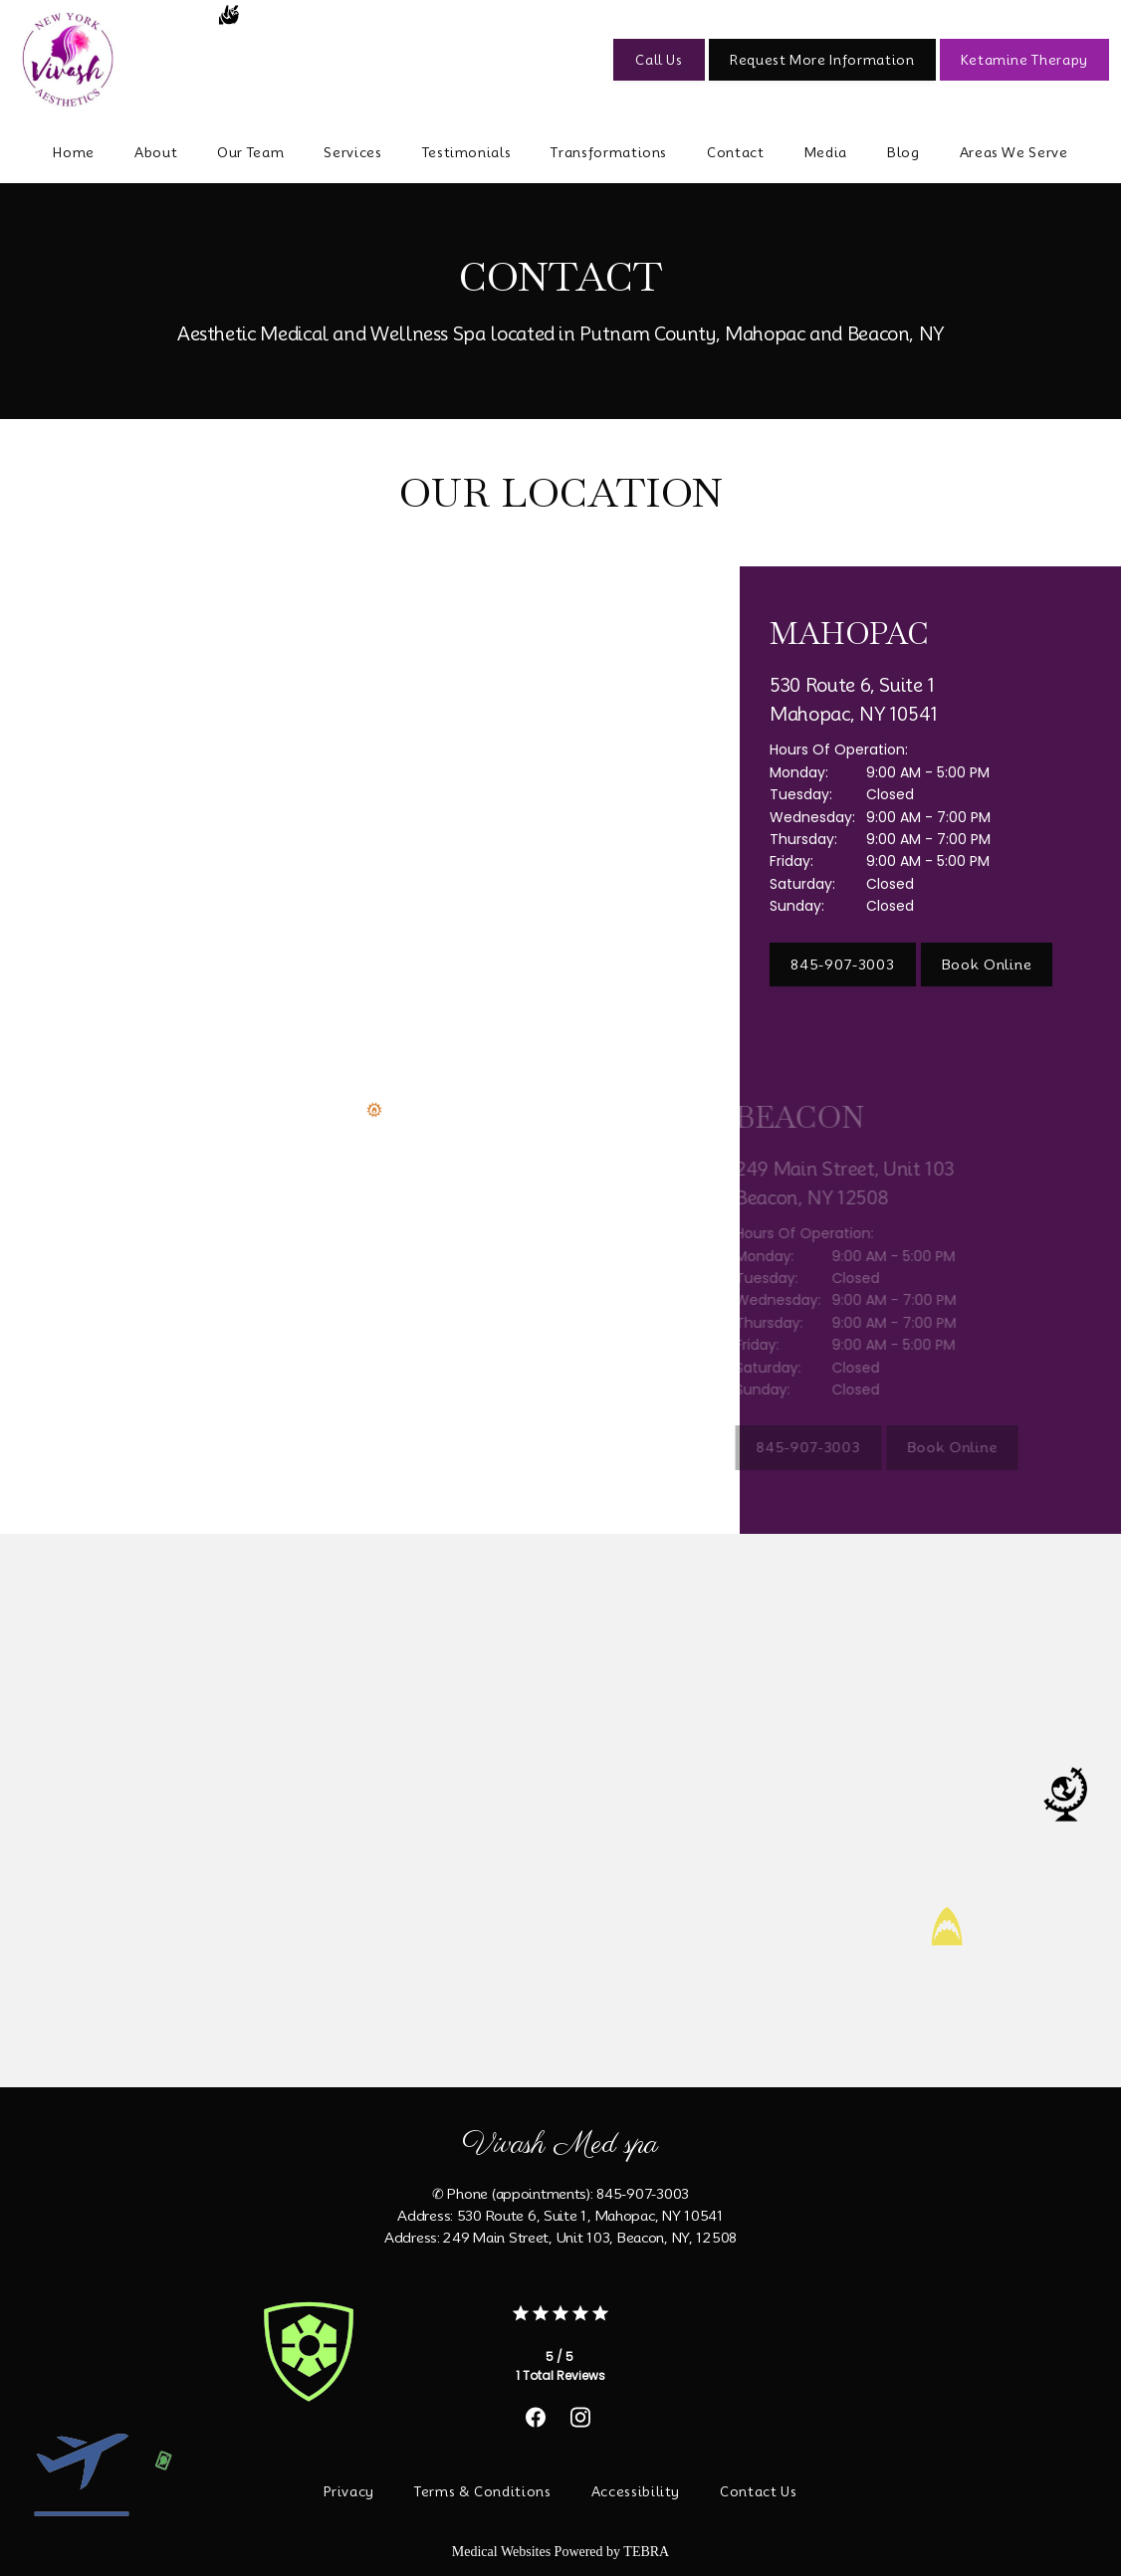 The width and height of the screenshot is (1121, 2576). Describe the element at coordinates (229, 15) in the screenshot. I see `sloth character or mascot icon` at that location.